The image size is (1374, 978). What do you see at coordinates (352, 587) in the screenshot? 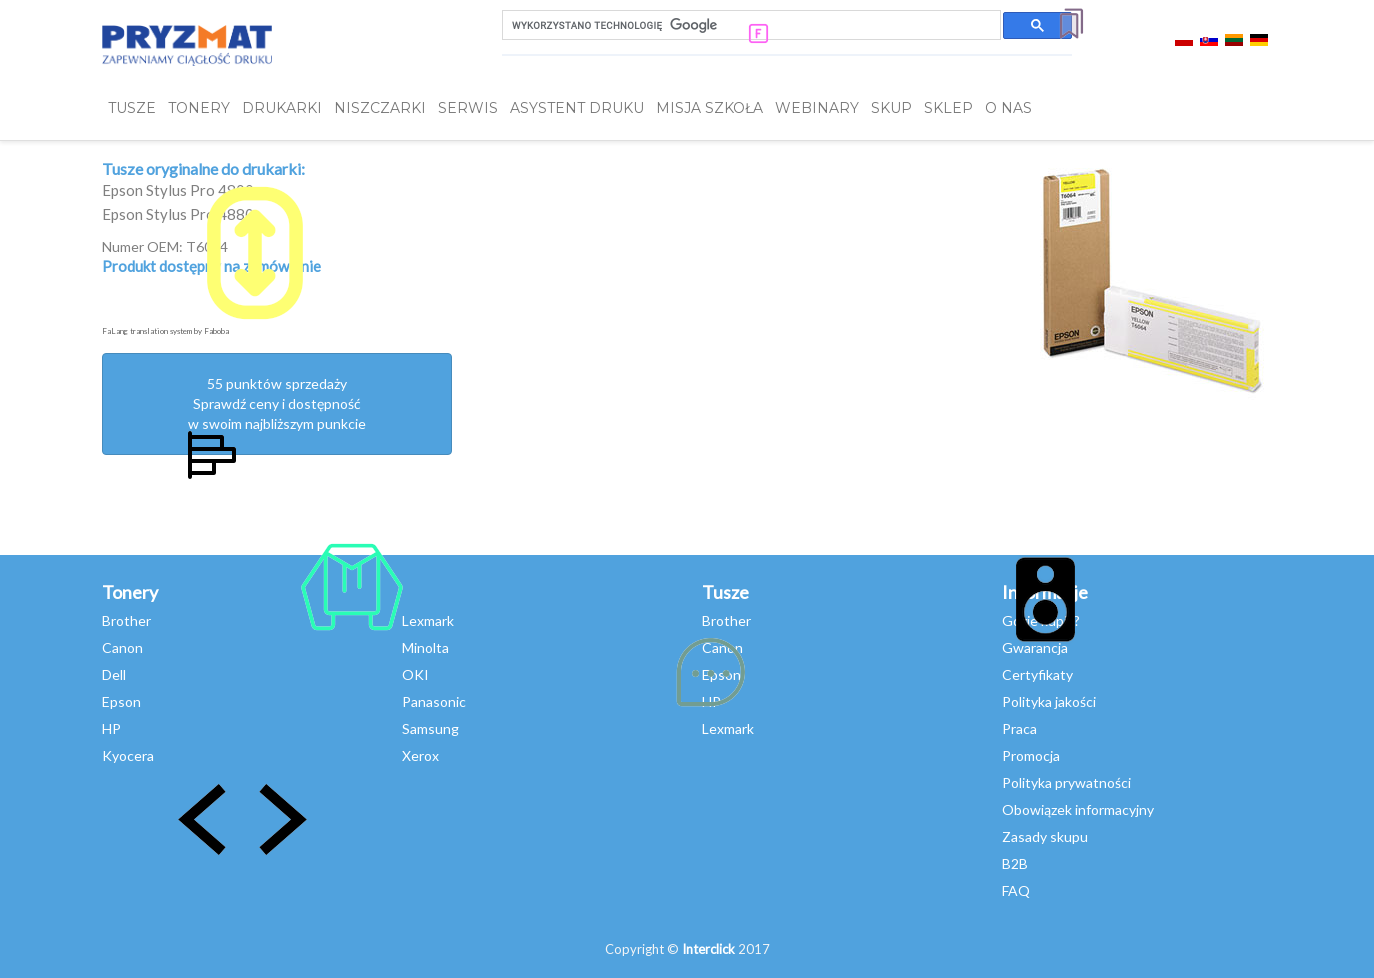
I see `browse casual or streetwear clothing` at bounding box center [352, 587].